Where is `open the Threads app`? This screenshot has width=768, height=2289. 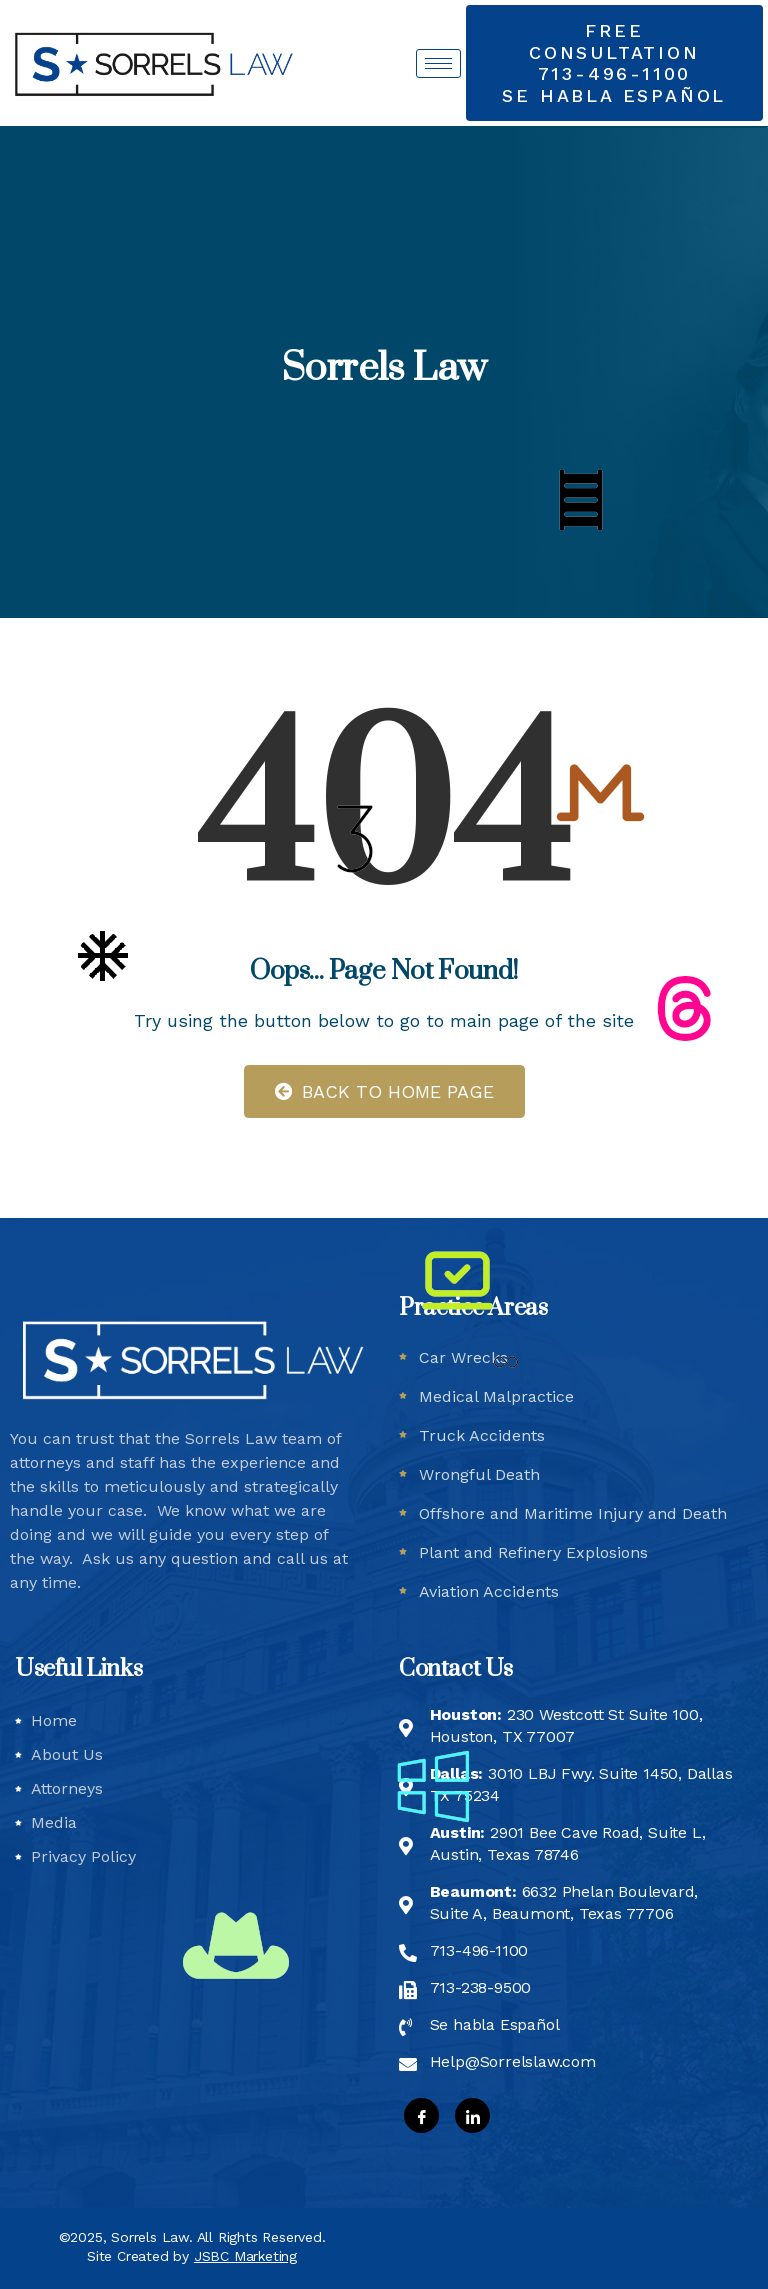
open the Threads app is located at coordinates (685, 1008).